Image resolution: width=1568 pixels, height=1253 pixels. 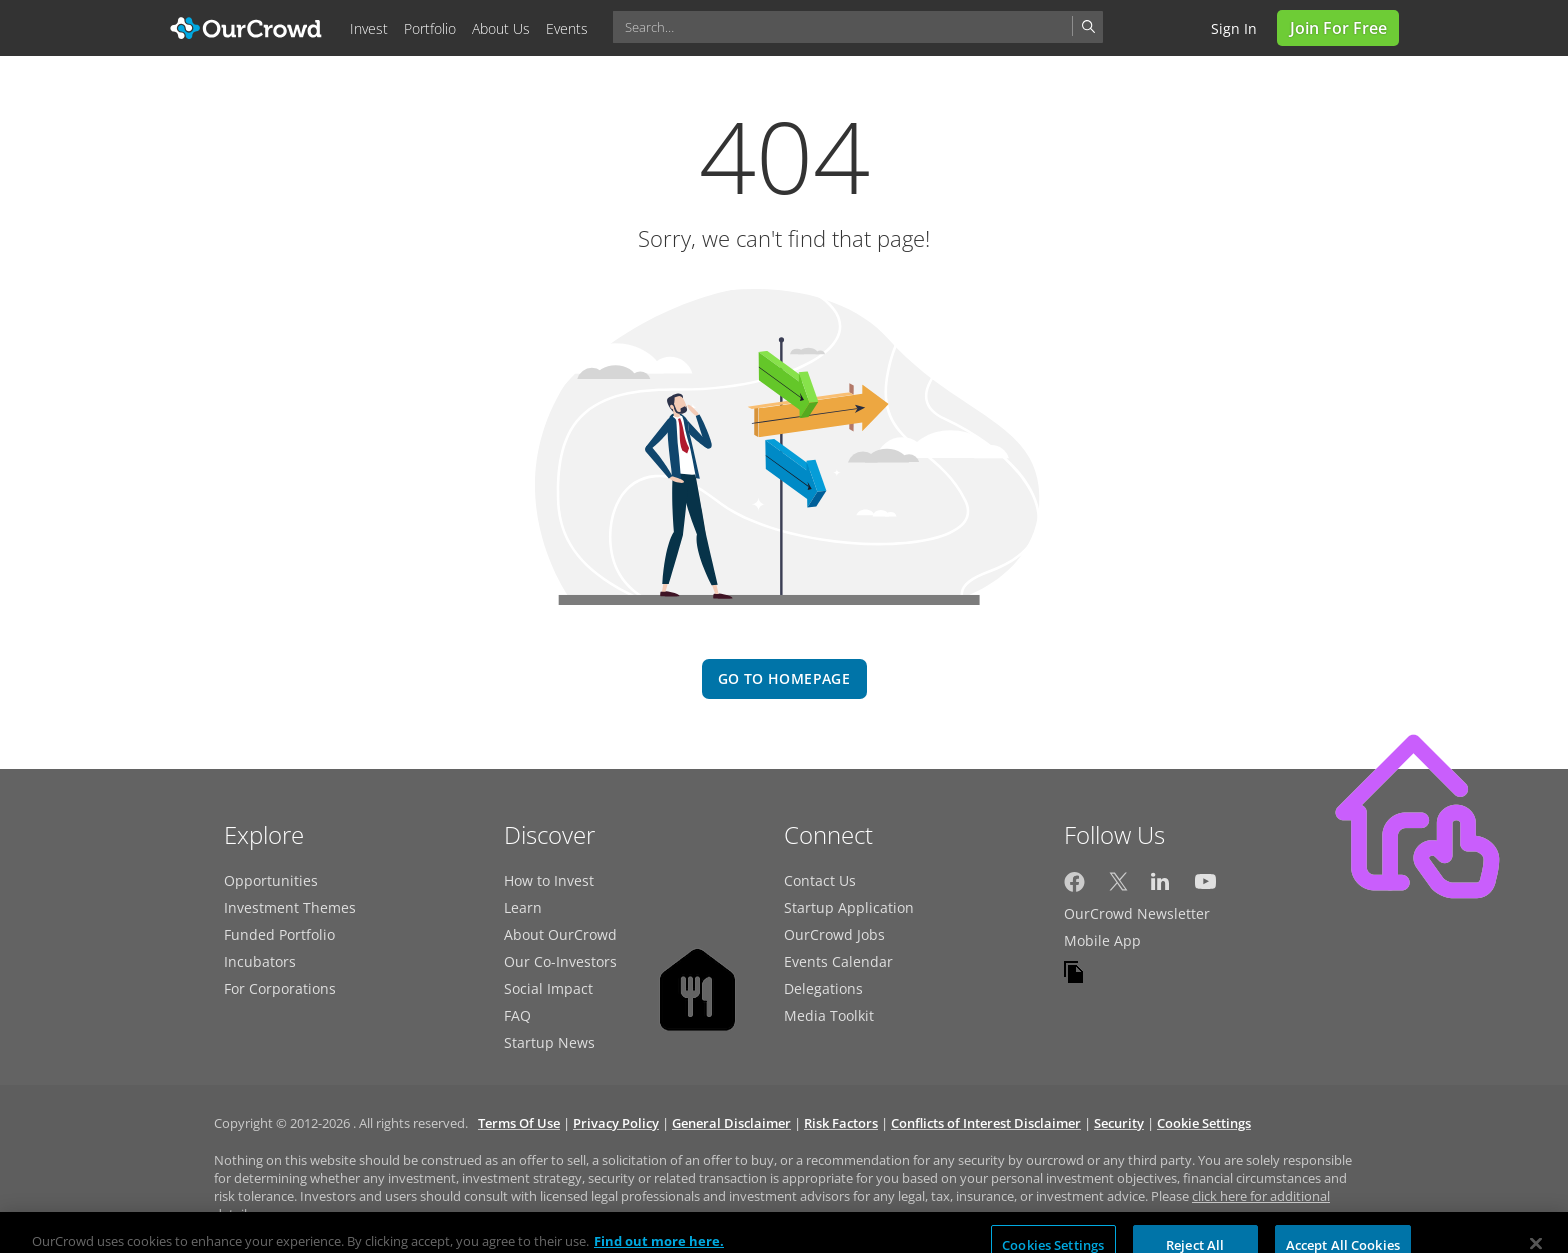 I want to click on find nearby food banks or food assistance, so click(x=697, y=988).